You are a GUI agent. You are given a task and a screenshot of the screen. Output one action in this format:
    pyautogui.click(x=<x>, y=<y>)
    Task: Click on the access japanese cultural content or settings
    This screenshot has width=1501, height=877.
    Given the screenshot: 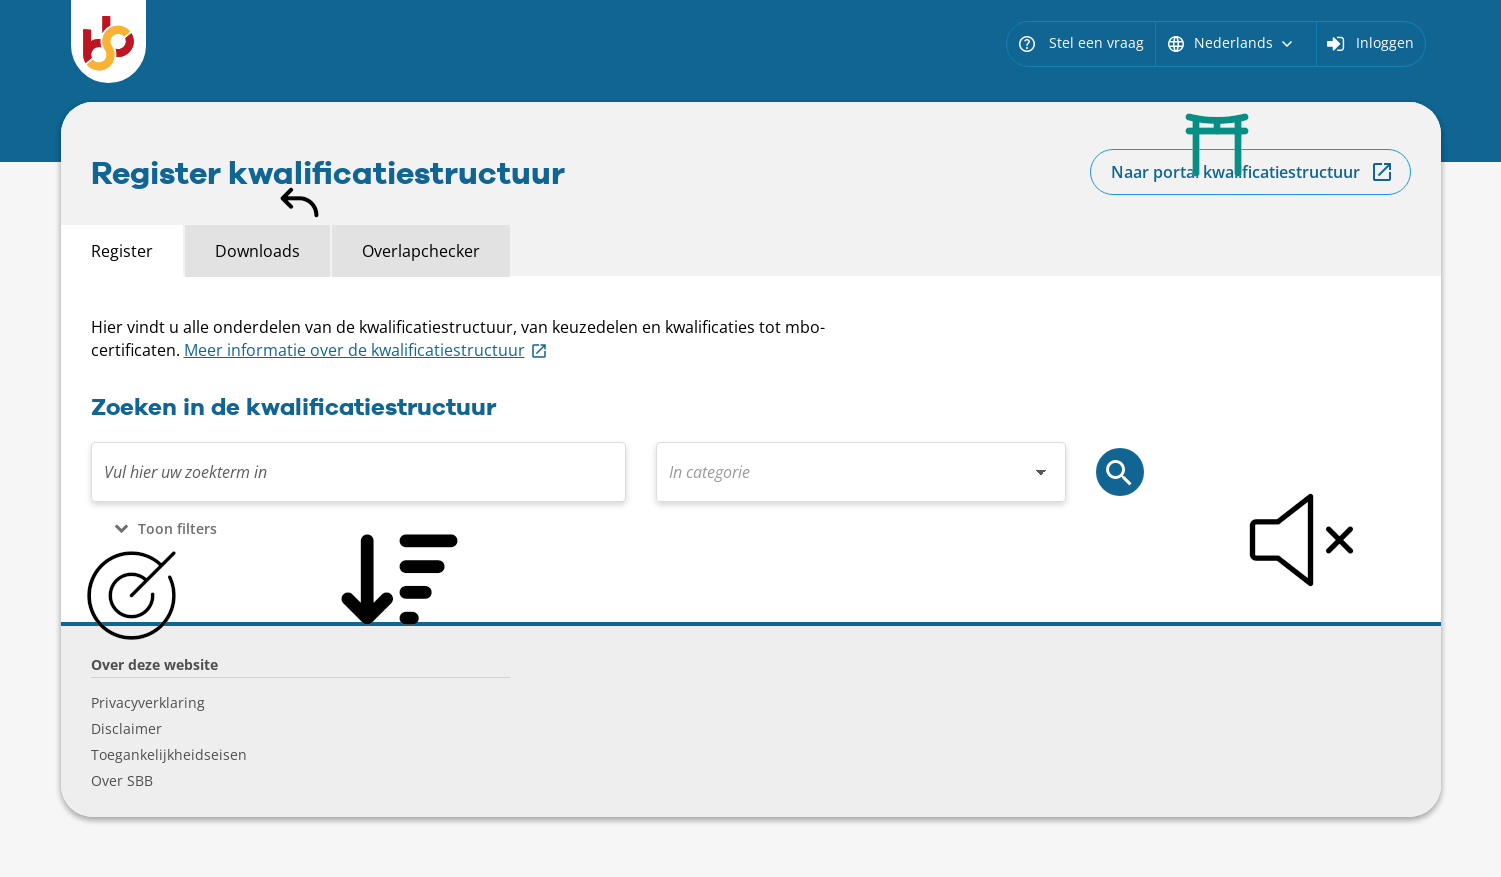 What is the action you would take?
    pyautogui.click(x=1217, y=145)
    